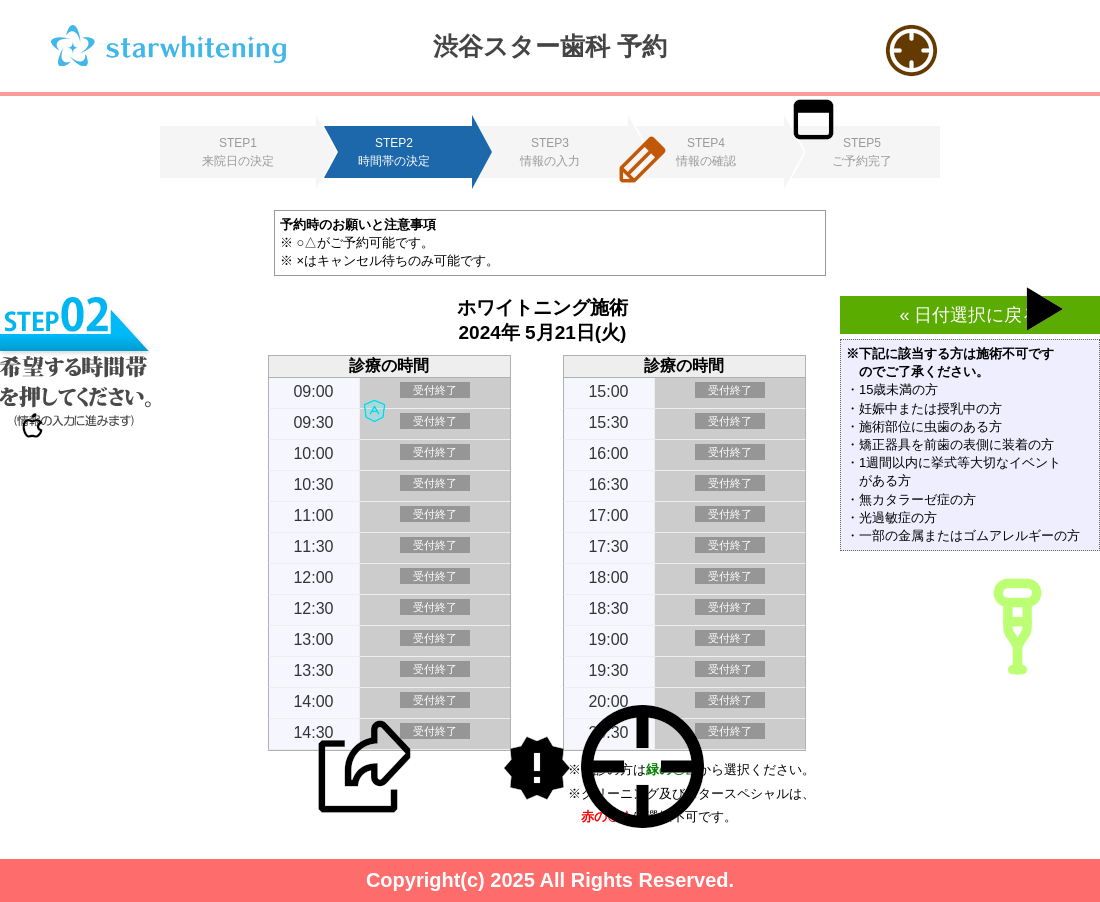 This screenshot has height=902, width=1100. I want to click on start playing media, so click(1045, 309).